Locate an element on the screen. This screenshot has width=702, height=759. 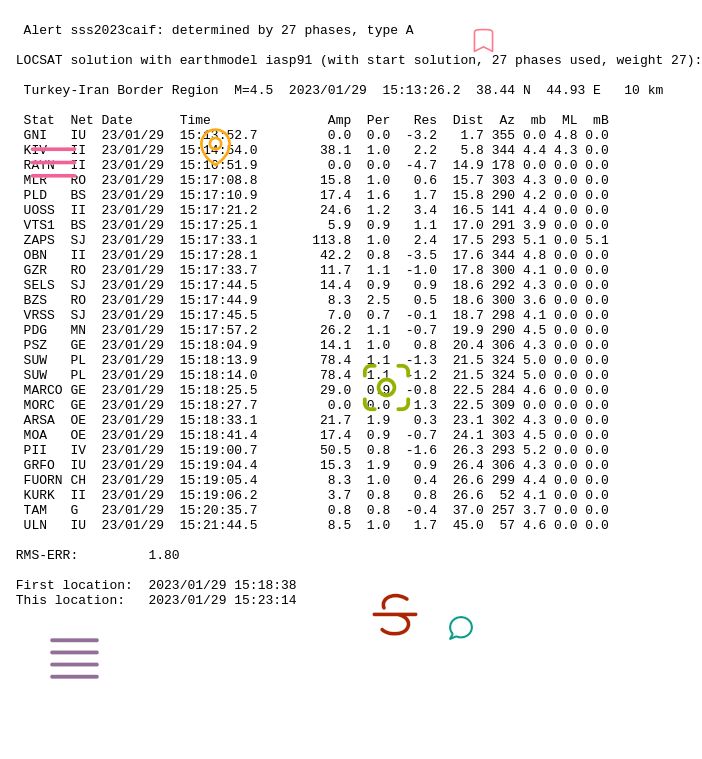
view or set a location on the map is located at coordinates (215, 146).